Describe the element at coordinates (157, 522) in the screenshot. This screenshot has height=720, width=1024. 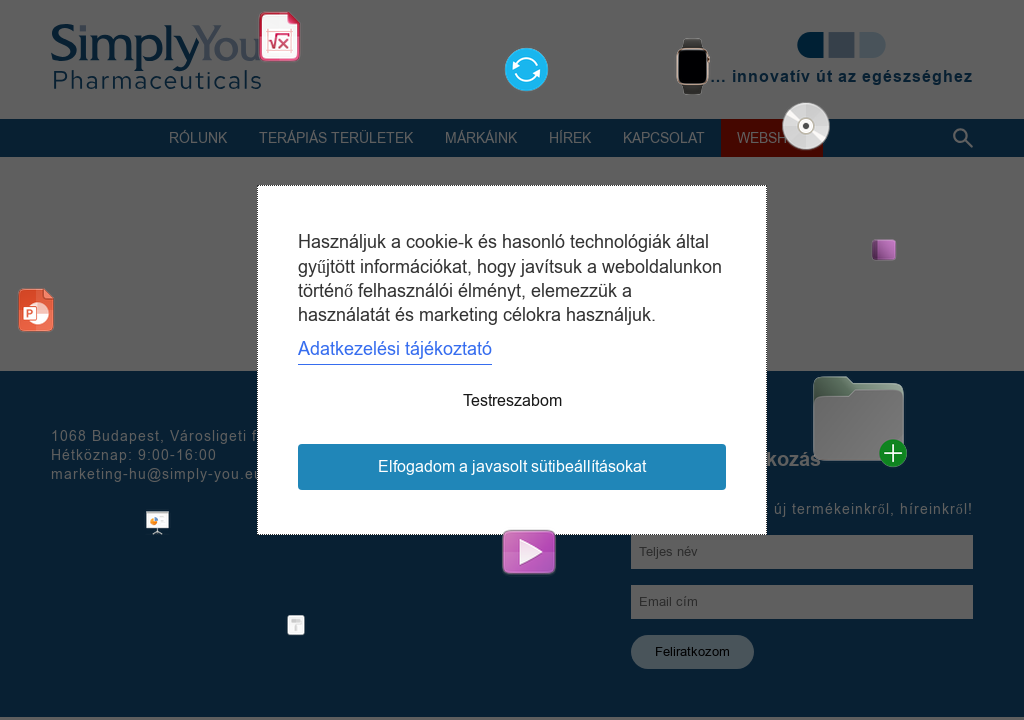
I see `open a presentation file` at that location.